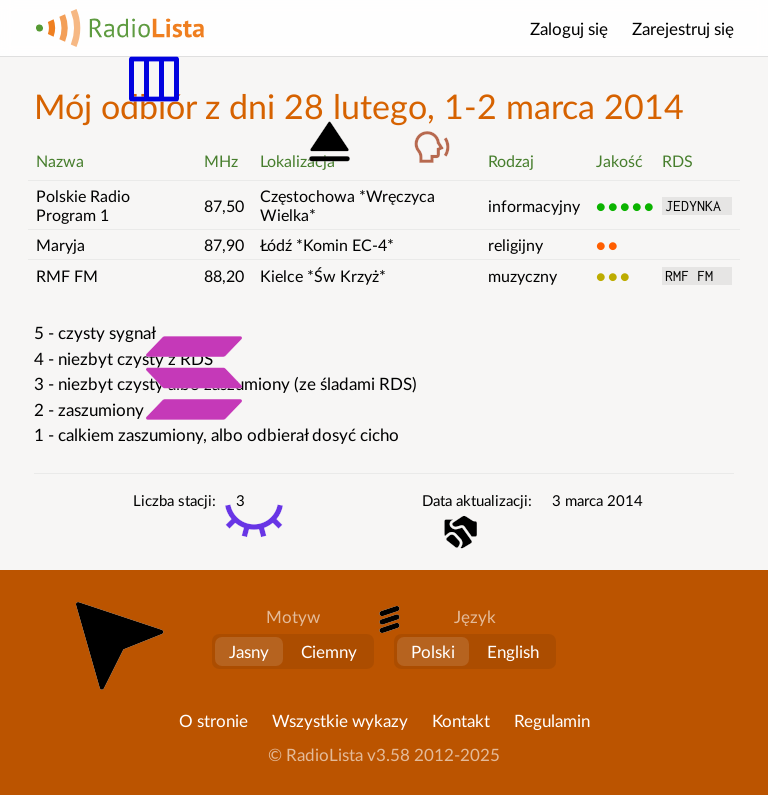 This screenshot has height=795, width=768. I want to click on hide password or sensitive content, so click(254, 519).